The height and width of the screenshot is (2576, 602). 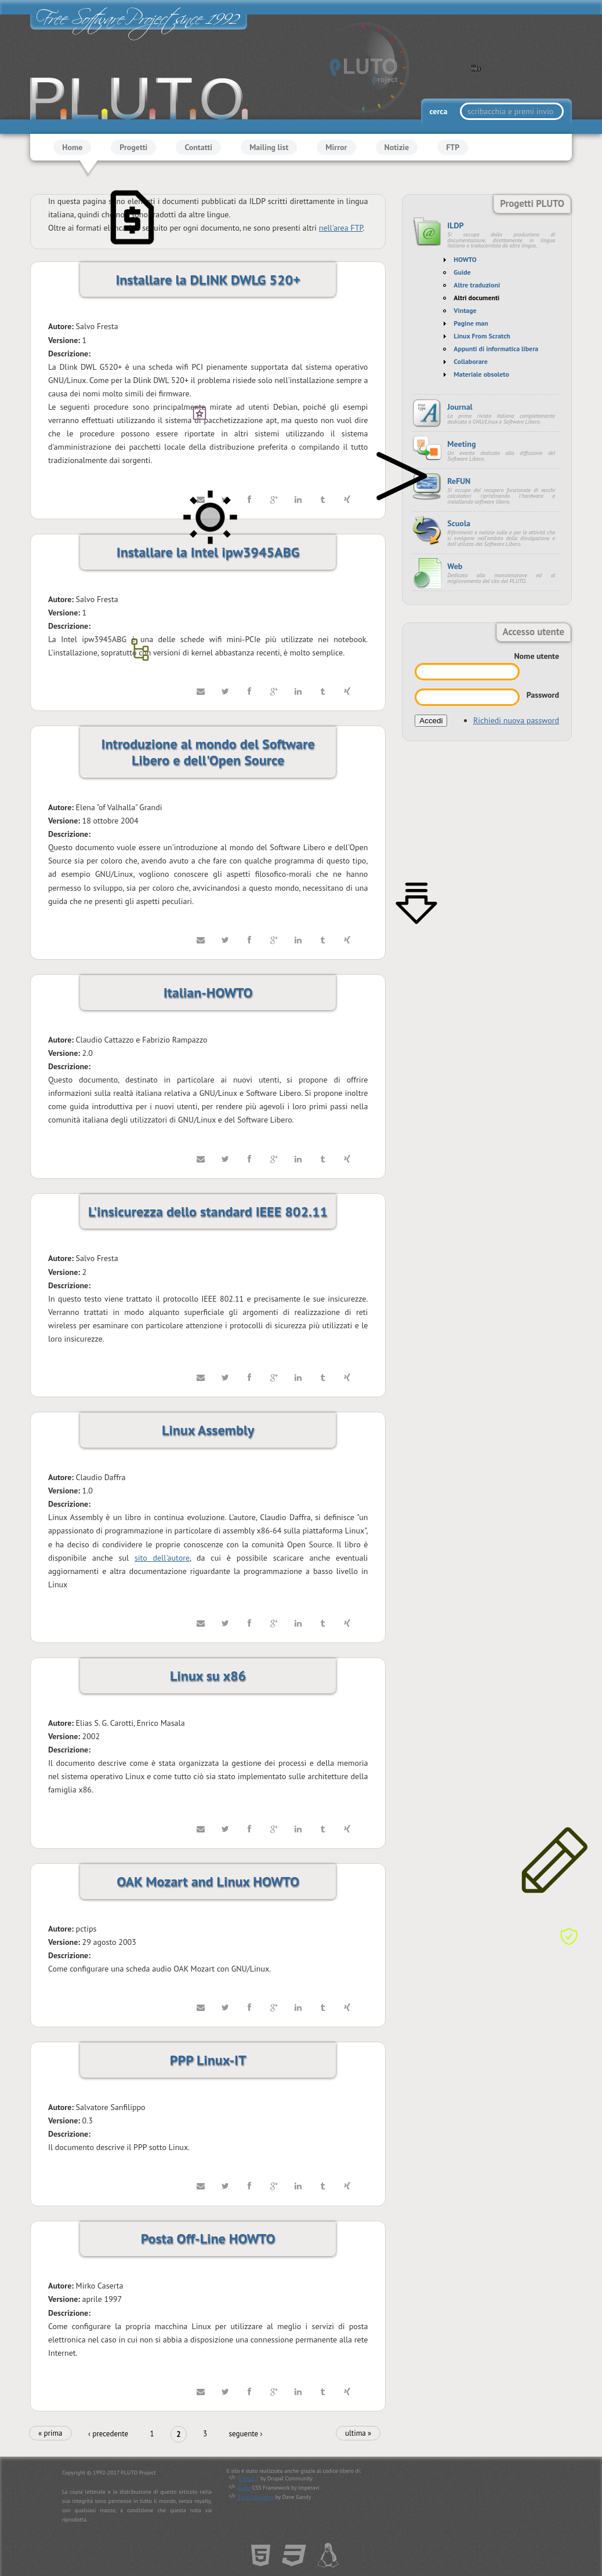 What do you see at coordinates (210, 518) in the screenshot?
I see `toggle light mode or bright theme` at bounding box center [210, 518].